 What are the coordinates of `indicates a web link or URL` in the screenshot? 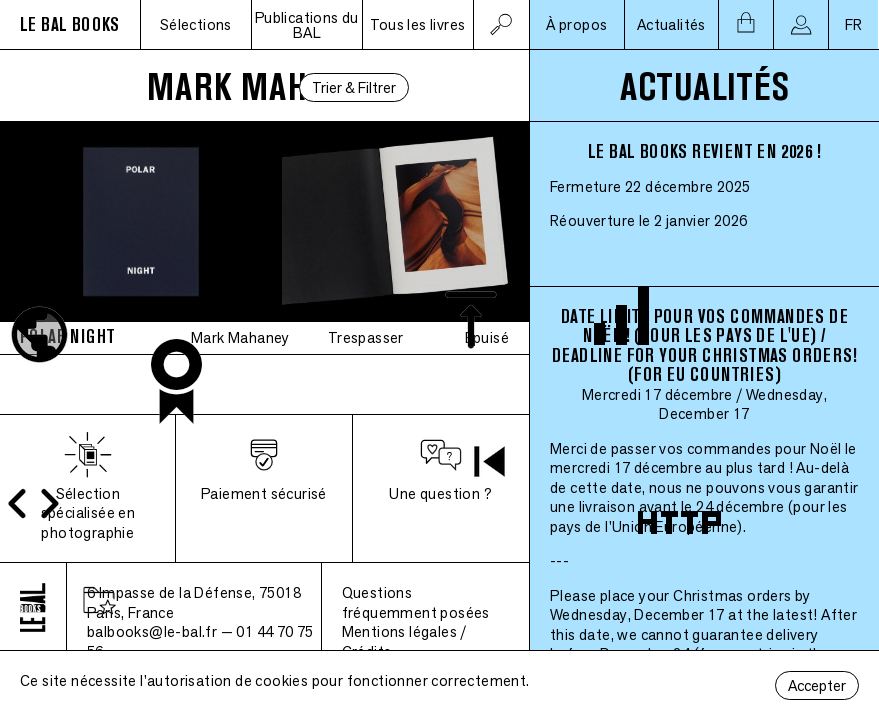 It's located at (679, 522).